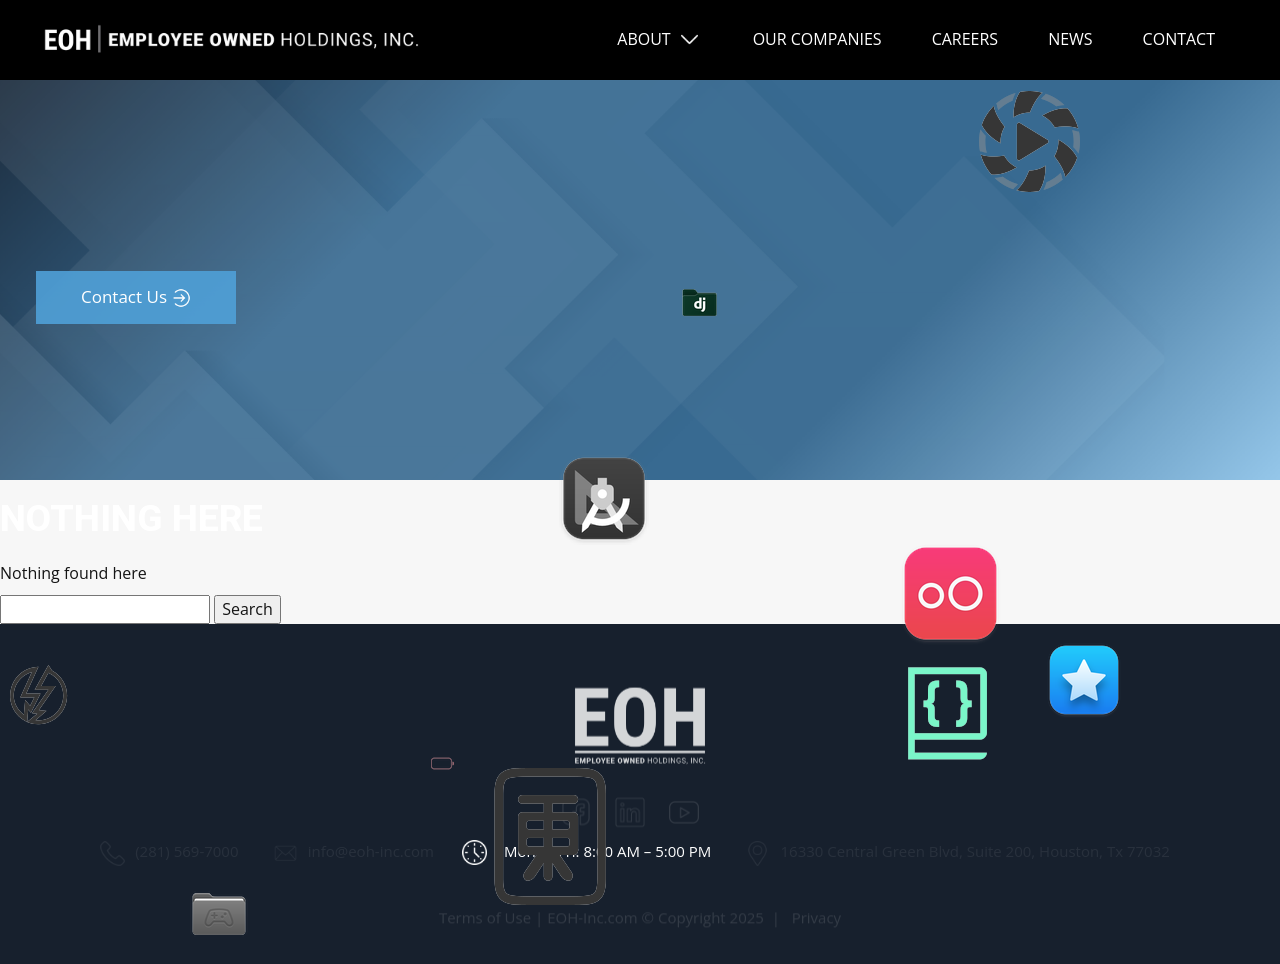  I want to click on launch gnome mahjongg tile matching game, so click(554, 836).